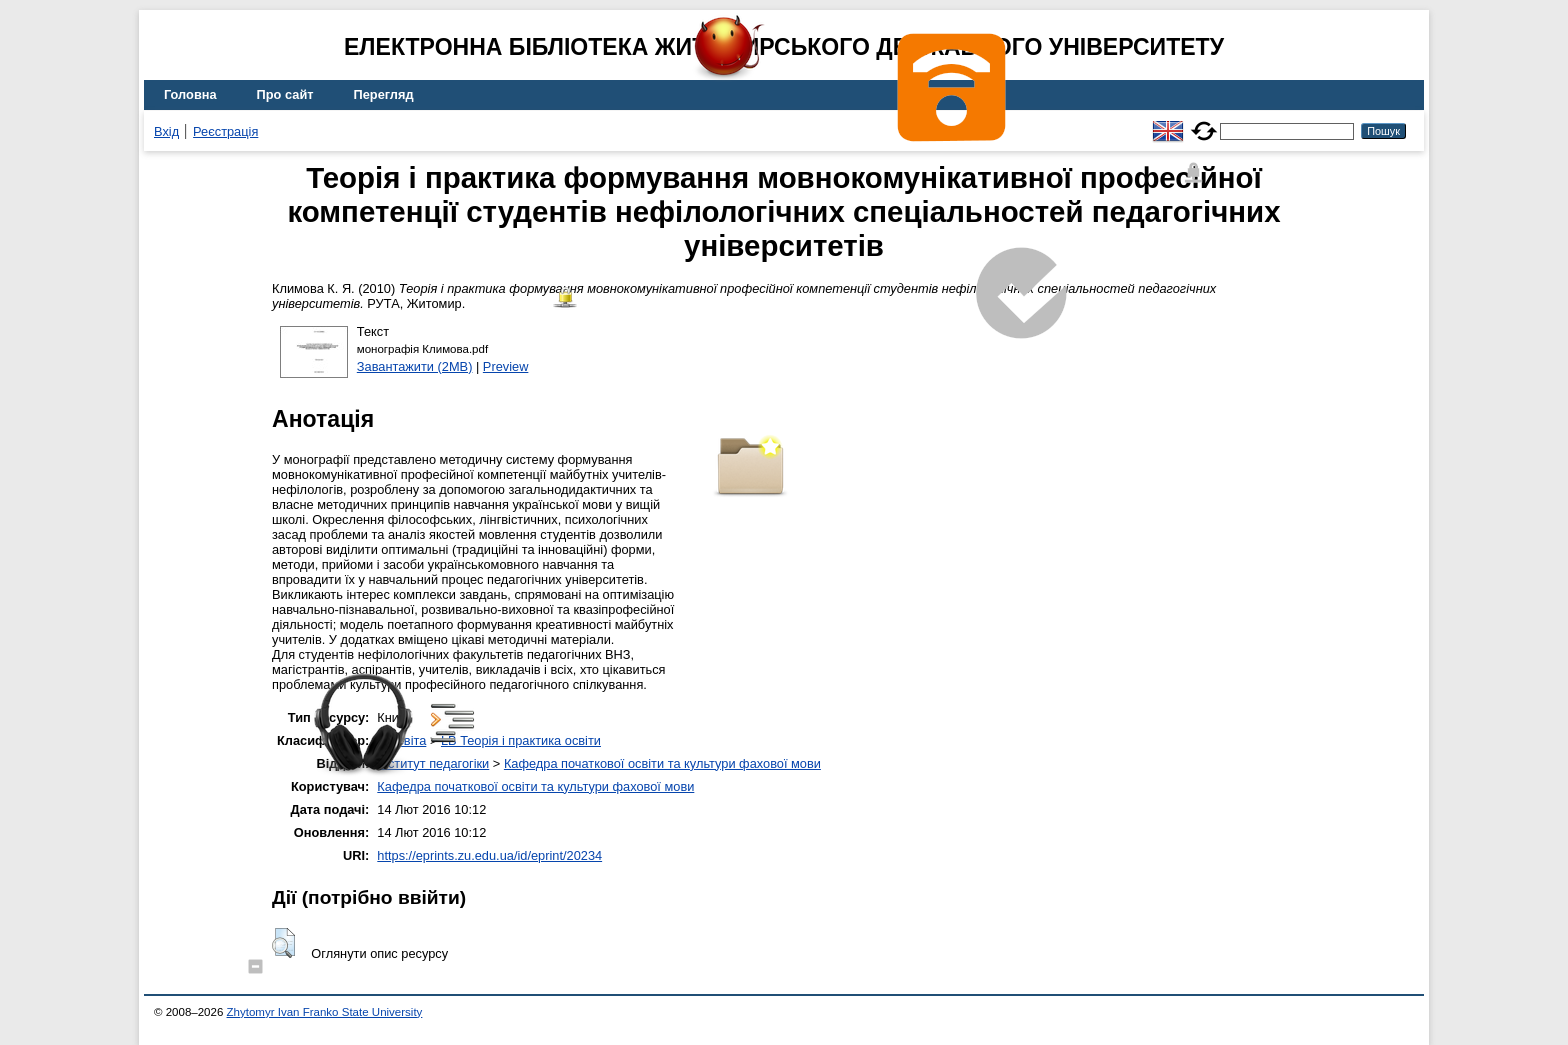  I want to click on indicates a mischievous or playful mood in chat, so click(728, 47).